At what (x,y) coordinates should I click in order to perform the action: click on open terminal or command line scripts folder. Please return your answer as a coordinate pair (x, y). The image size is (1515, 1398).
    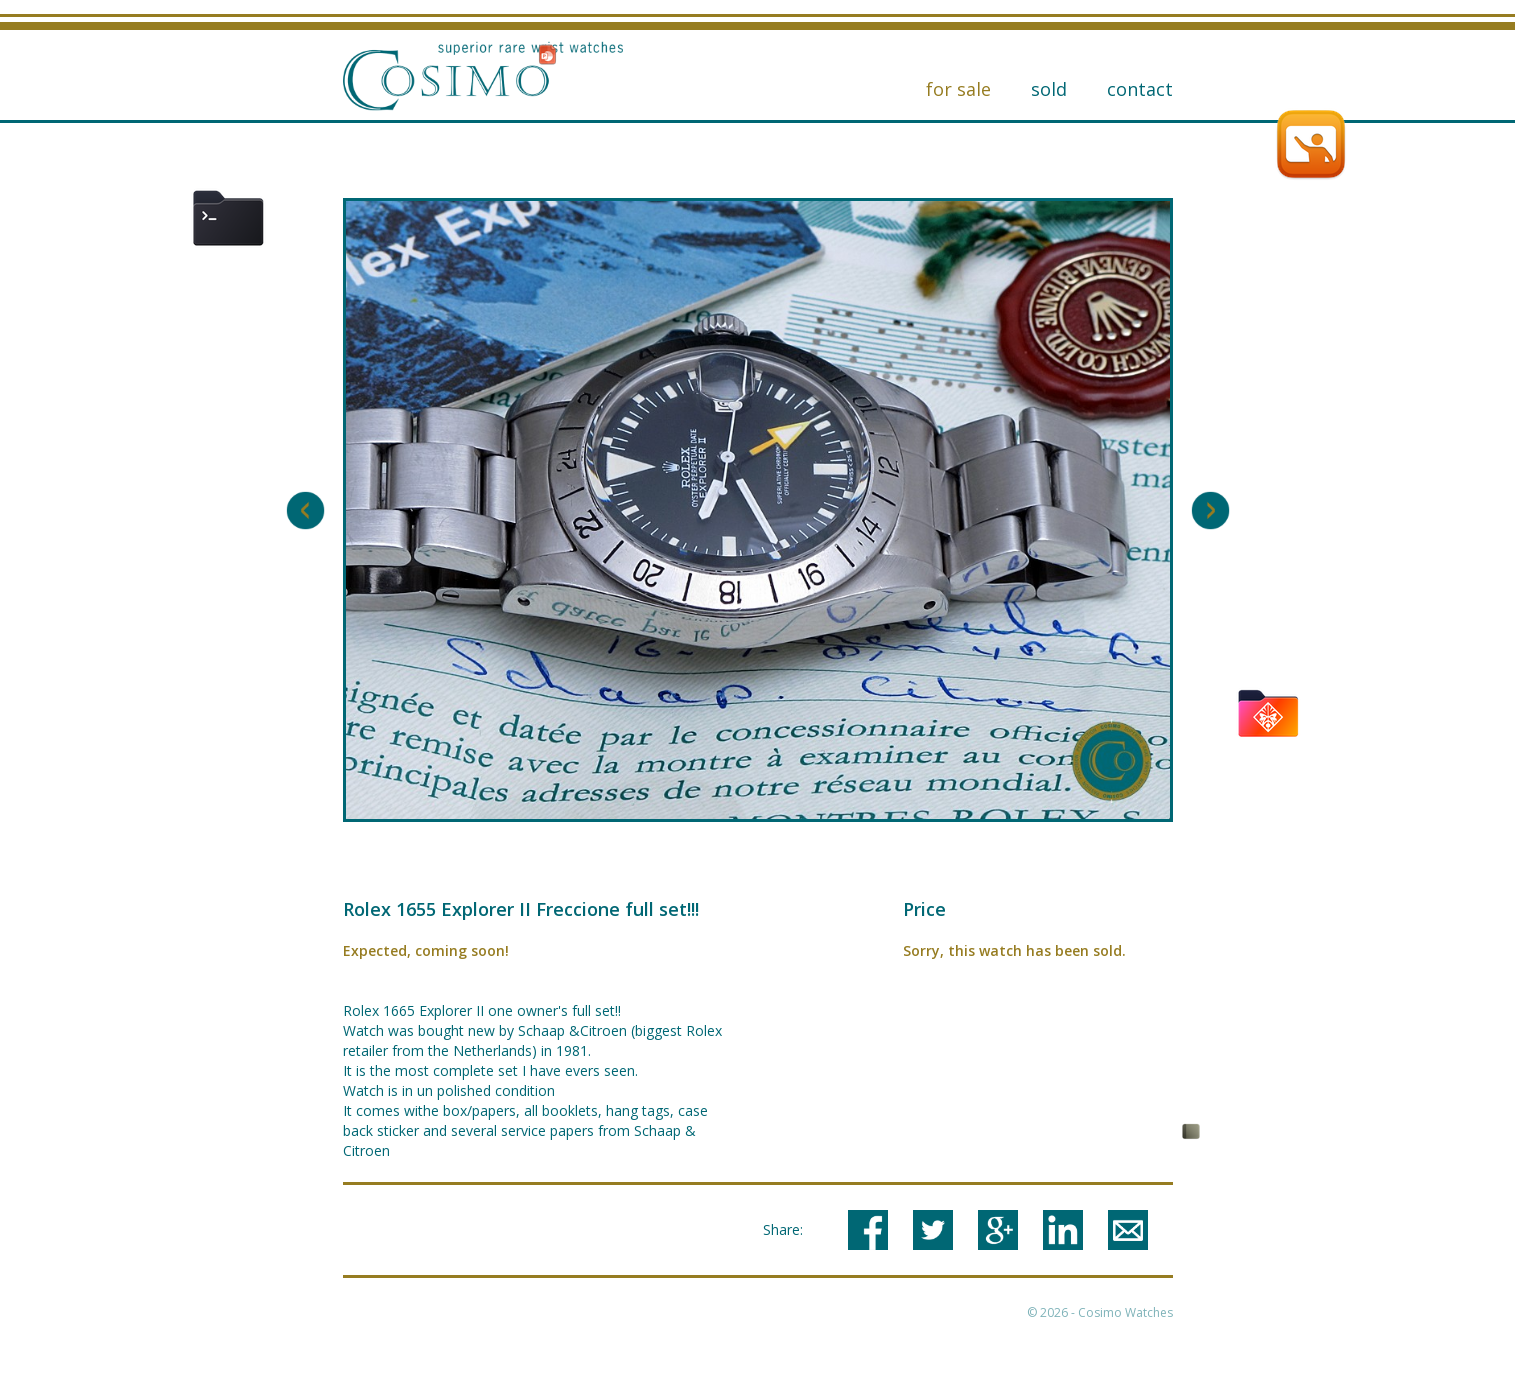
    Looking at the image, I should click on (228, 220).